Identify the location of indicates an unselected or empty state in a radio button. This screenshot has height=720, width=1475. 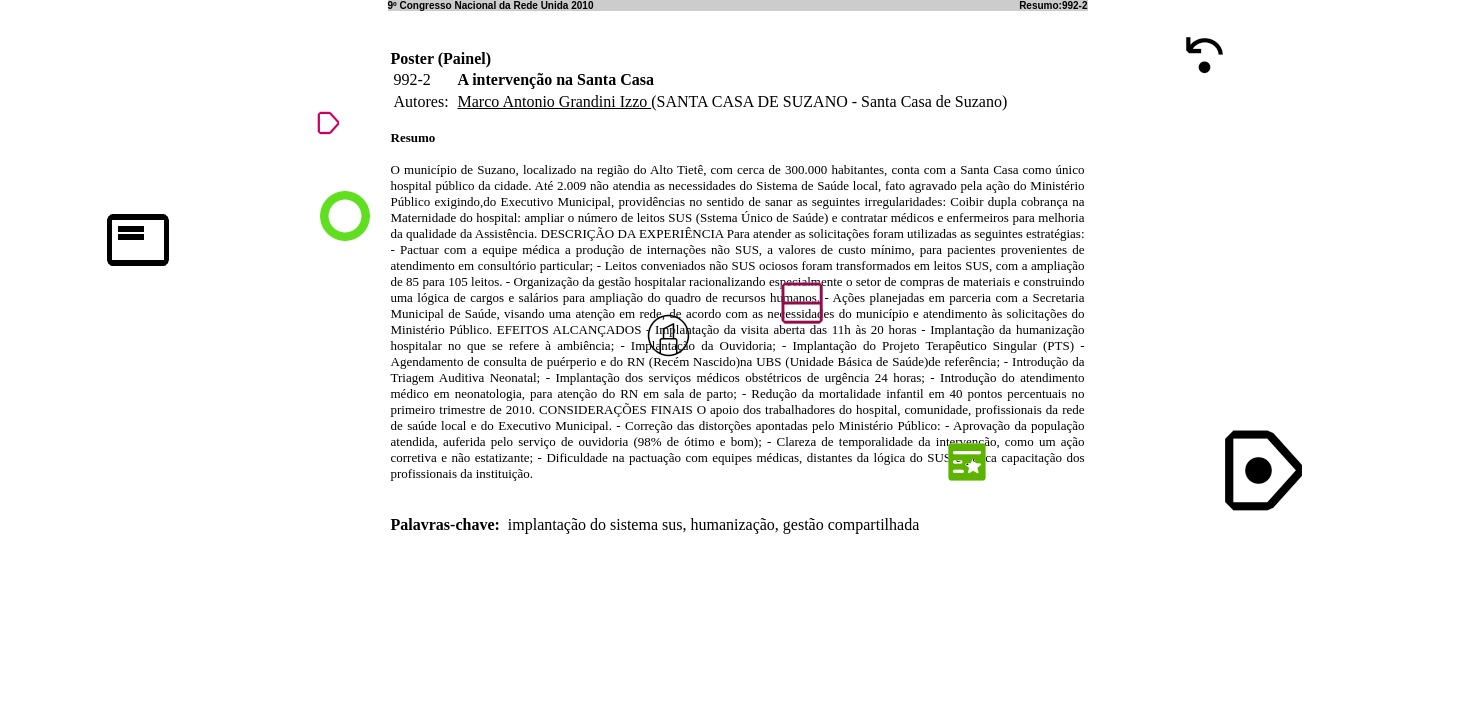
(345, 216).